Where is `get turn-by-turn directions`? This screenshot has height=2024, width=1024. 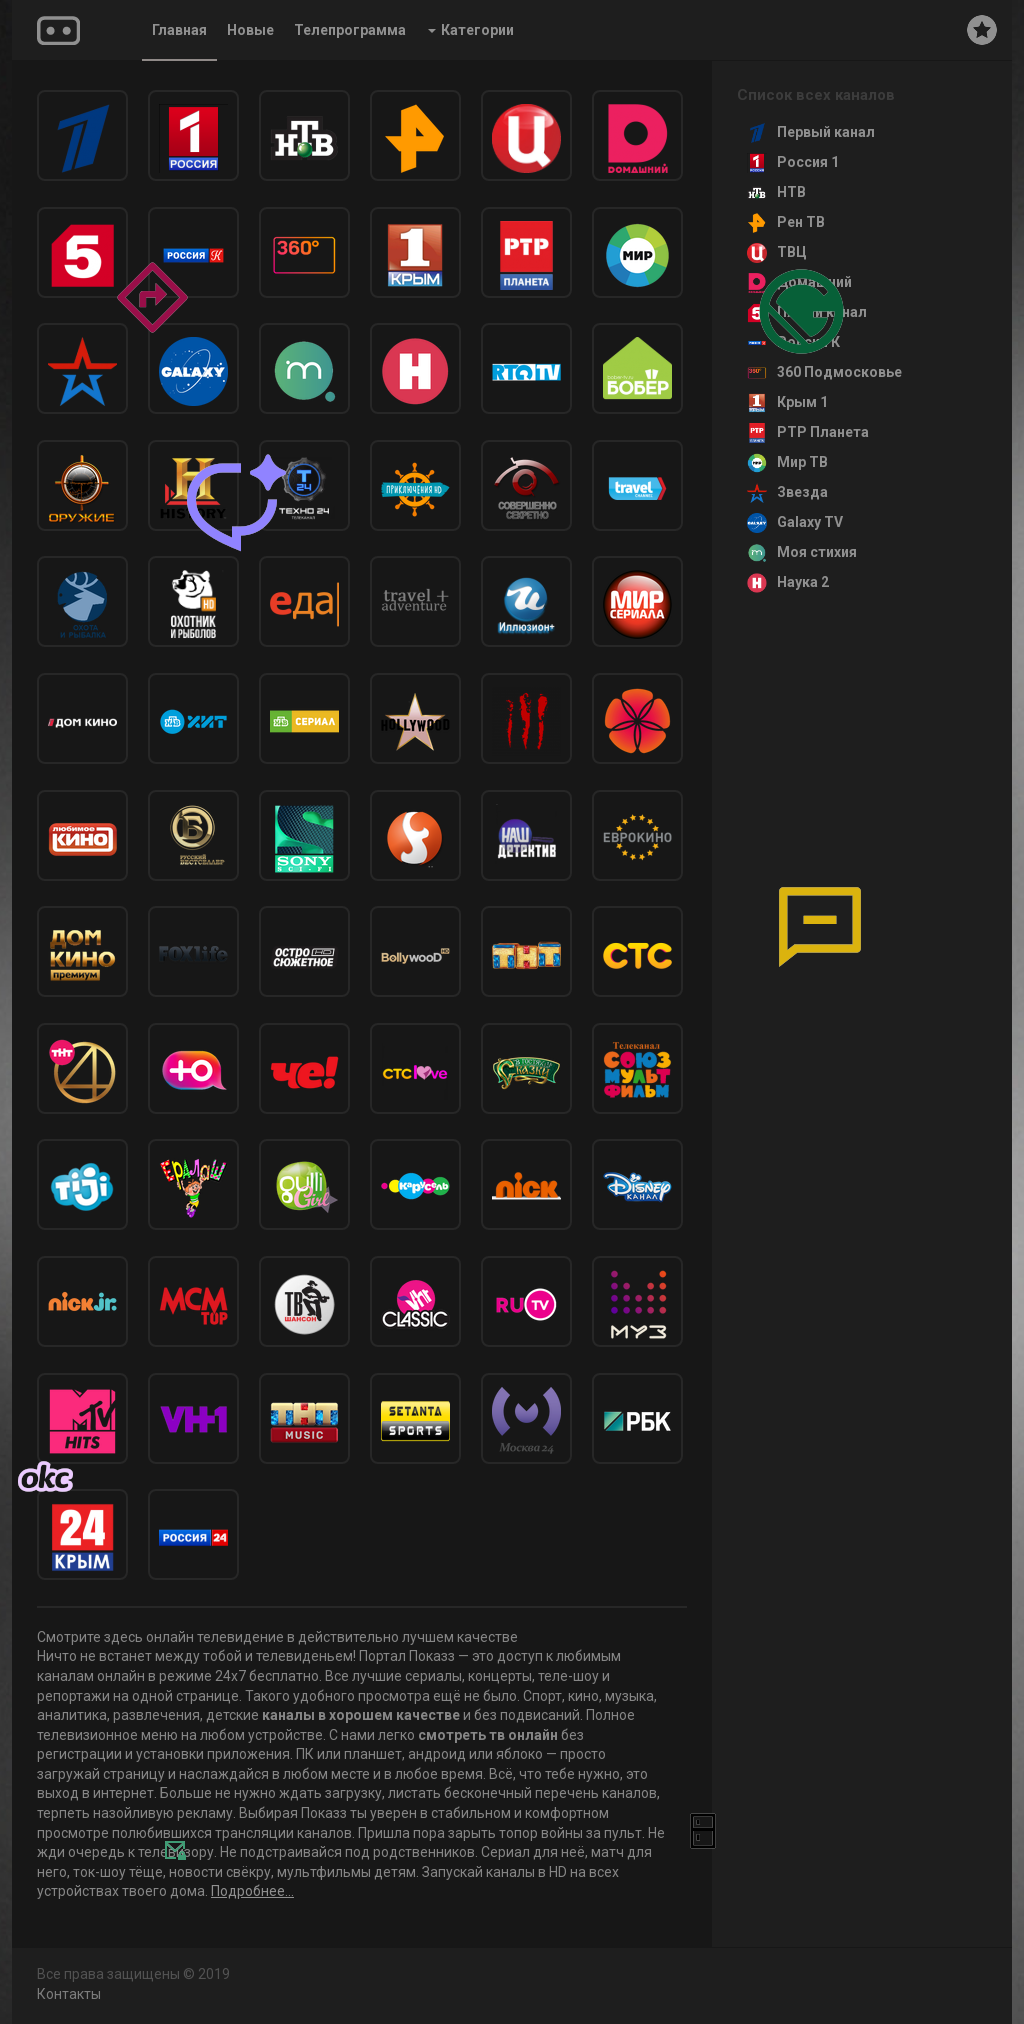 get turn-by-turn directions is located at coordinates (152, 297).